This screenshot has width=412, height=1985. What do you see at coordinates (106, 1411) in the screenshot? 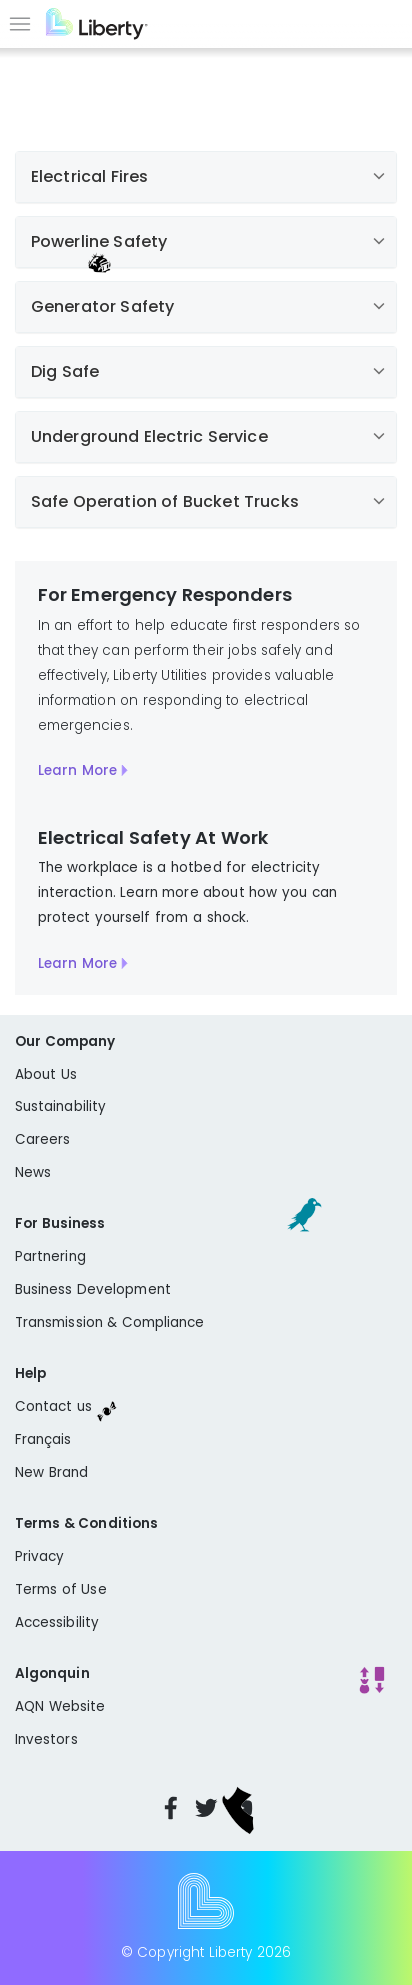
I see `collect a candy or sweet reward in-game` at bounding box center [106, 1411].